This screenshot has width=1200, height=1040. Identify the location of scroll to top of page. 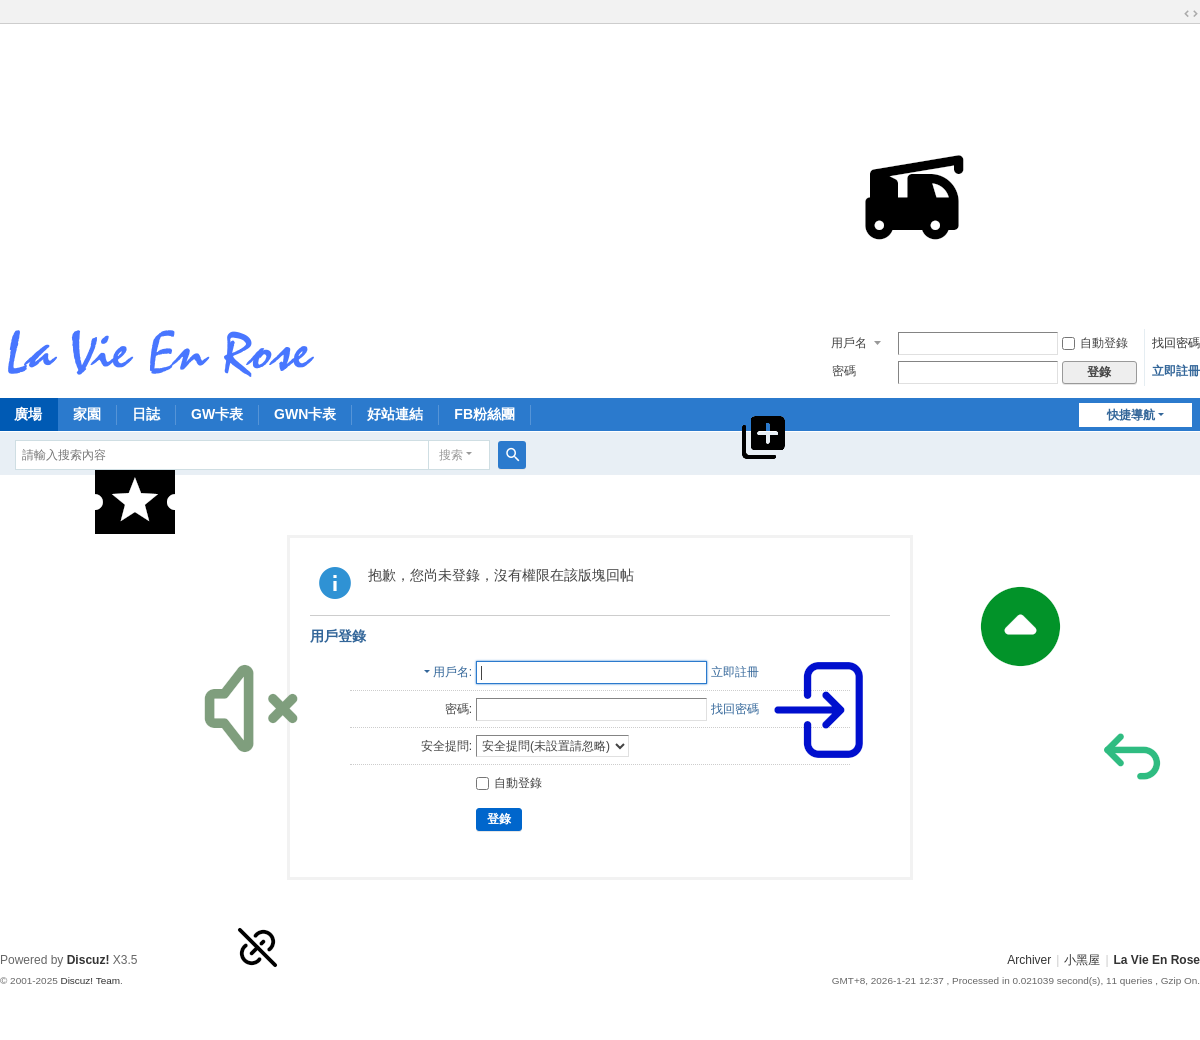
(1020, 626).